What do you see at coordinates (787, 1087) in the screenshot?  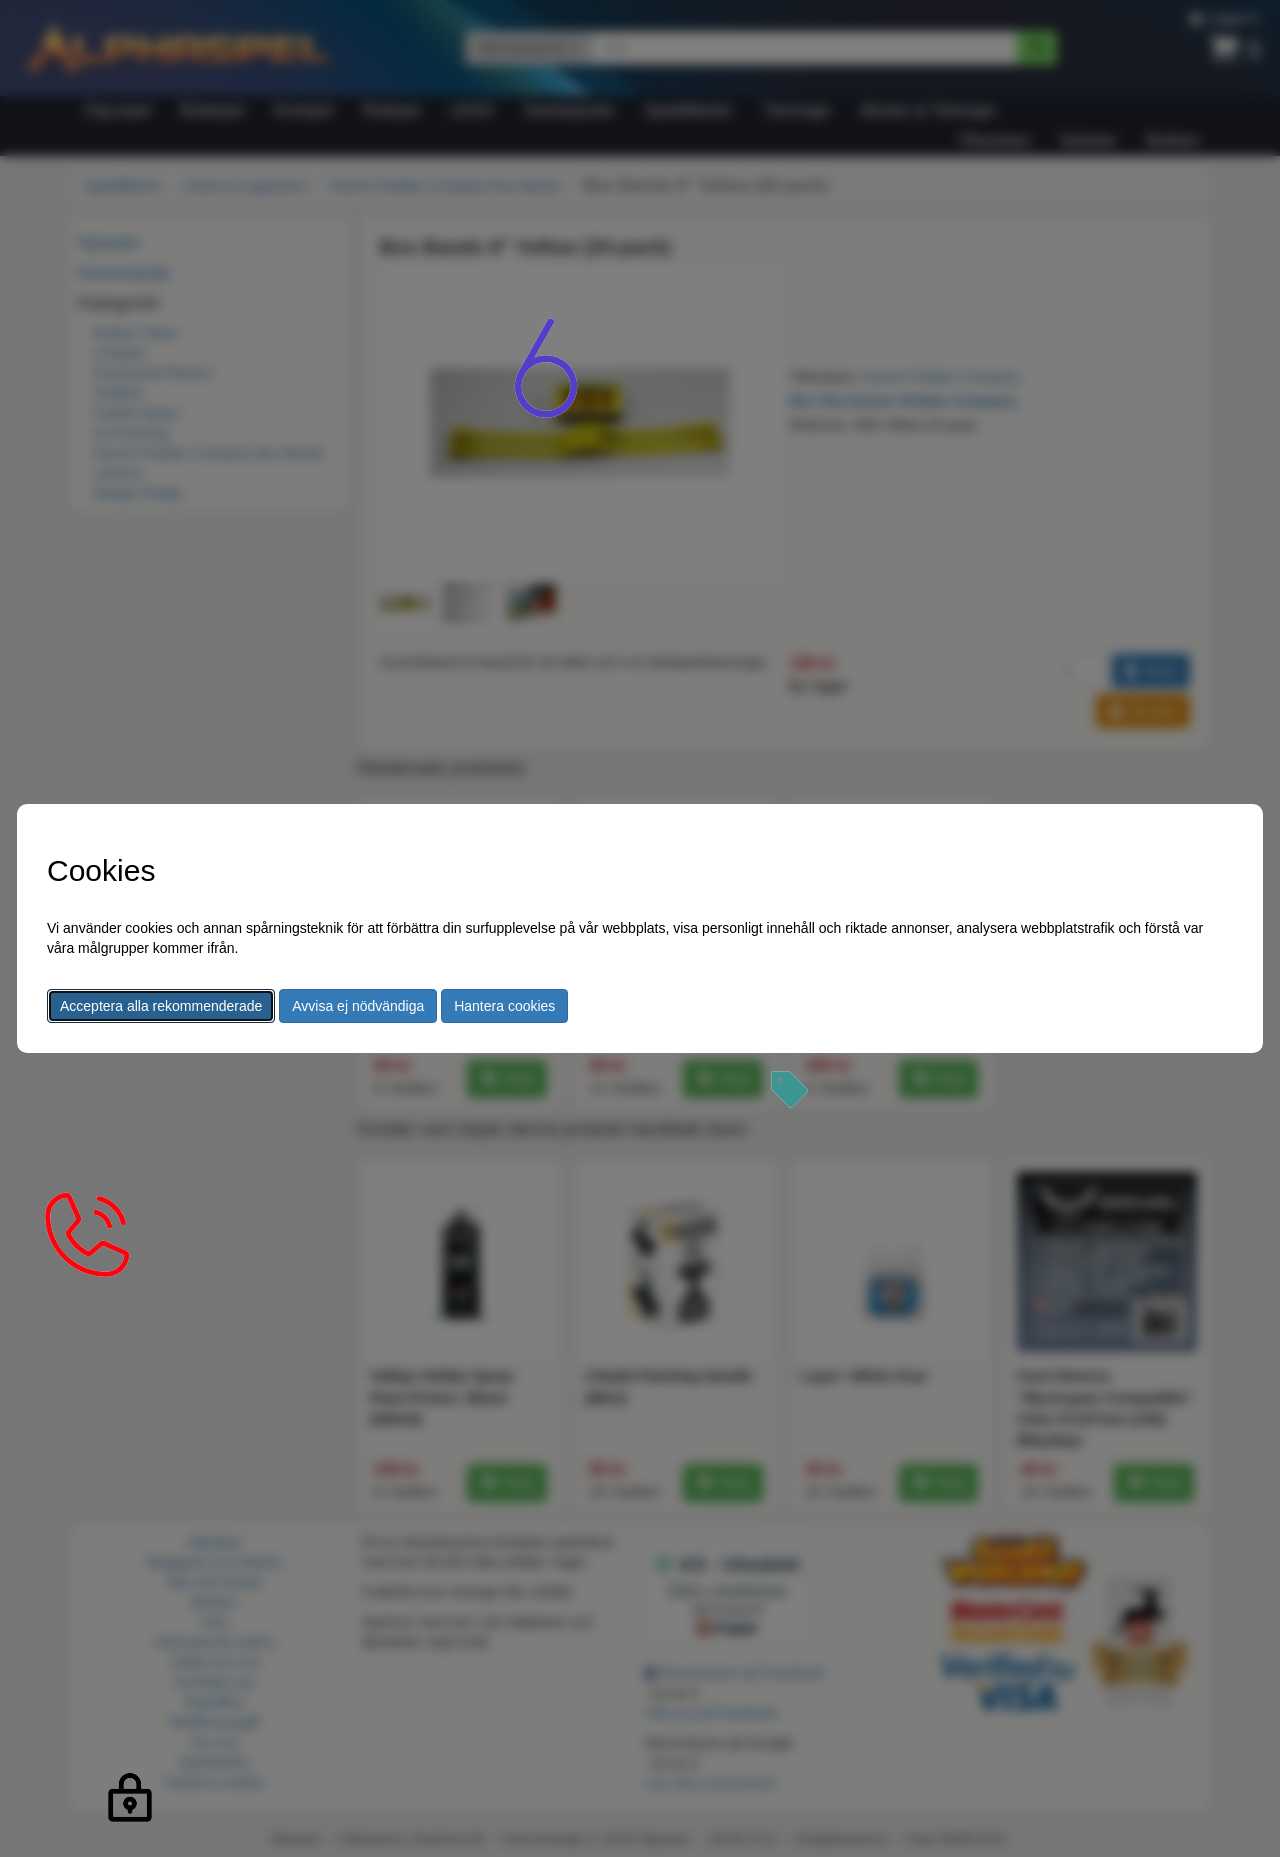 I see `add a tag or label to an item` at bounding box center [787, 1087].